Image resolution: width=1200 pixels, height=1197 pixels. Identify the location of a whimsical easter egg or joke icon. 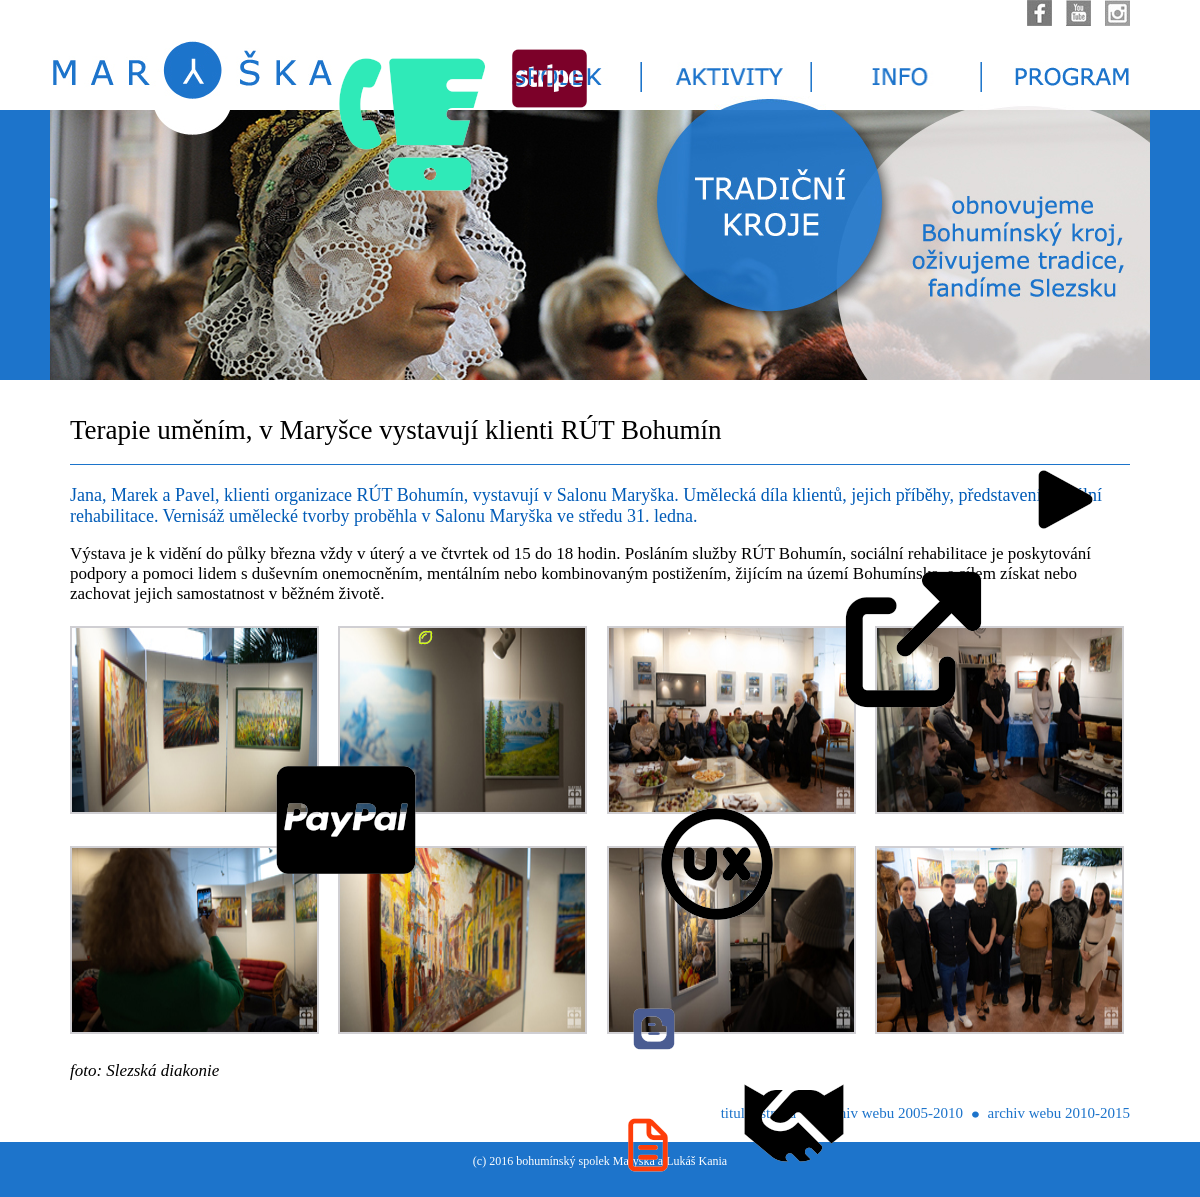
(413, 124).